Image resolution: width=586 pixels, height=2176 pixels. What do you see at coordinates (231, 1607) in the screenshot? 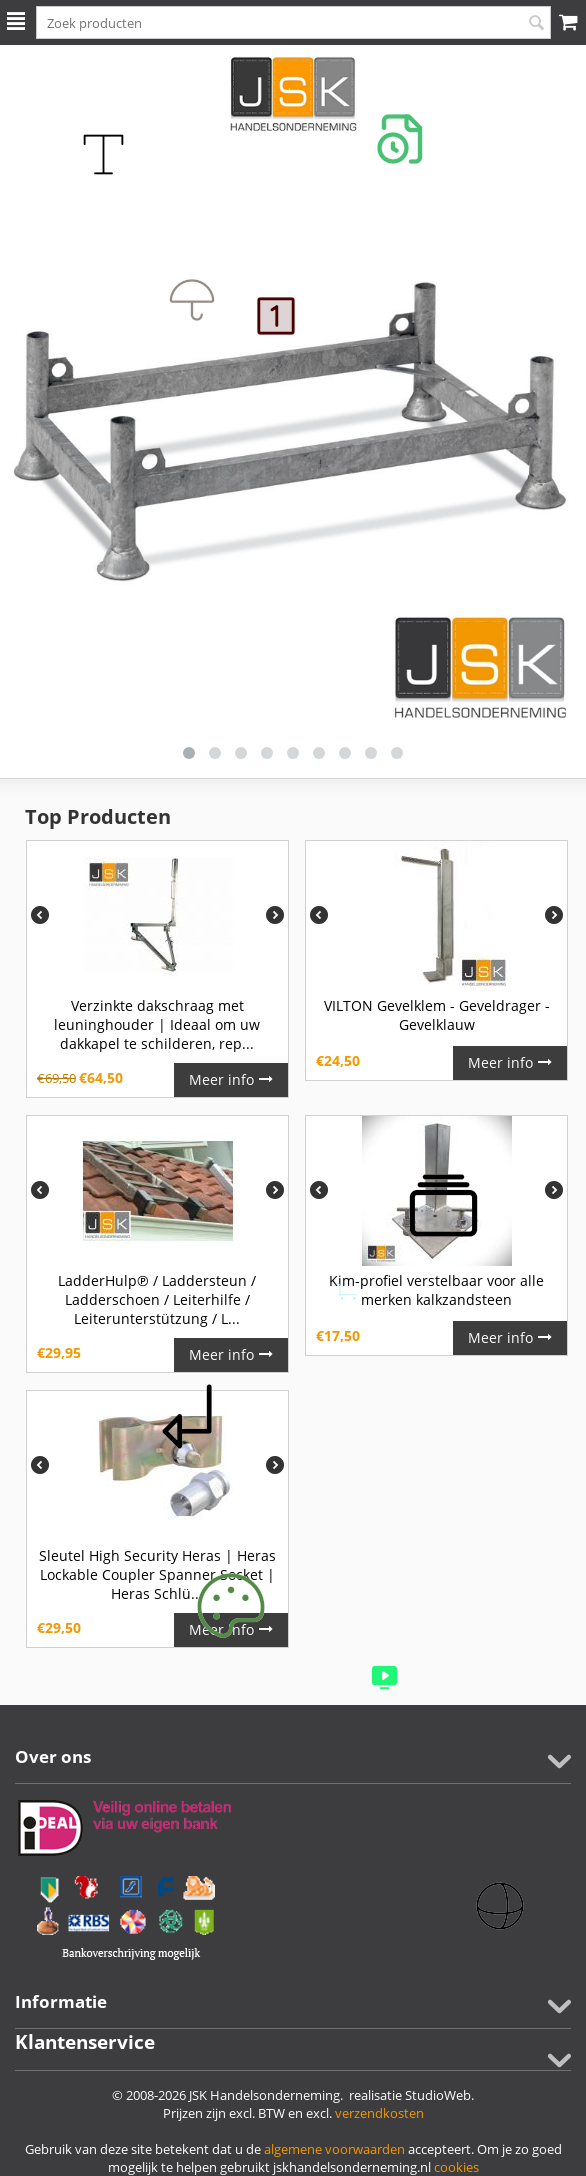
I see `access color or theme settings` at bounding box center [231, 1607].